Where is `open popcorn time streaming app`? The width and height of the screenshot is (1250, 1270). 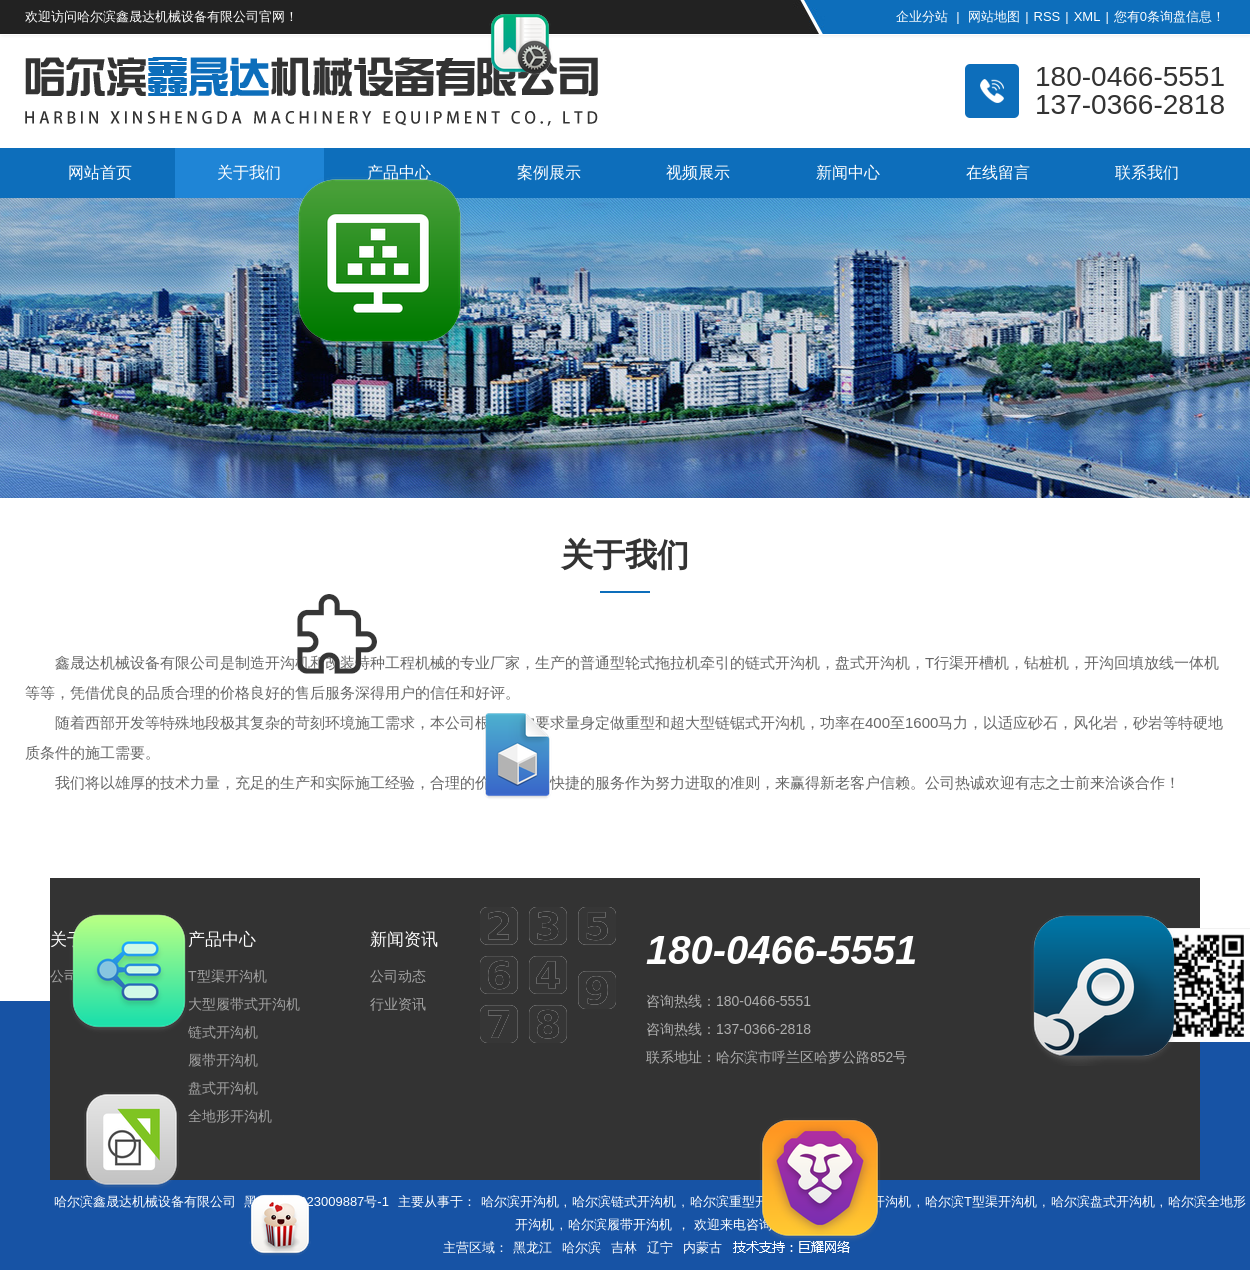
open popcorn time streaming app is located at coordinates (280, 1224).